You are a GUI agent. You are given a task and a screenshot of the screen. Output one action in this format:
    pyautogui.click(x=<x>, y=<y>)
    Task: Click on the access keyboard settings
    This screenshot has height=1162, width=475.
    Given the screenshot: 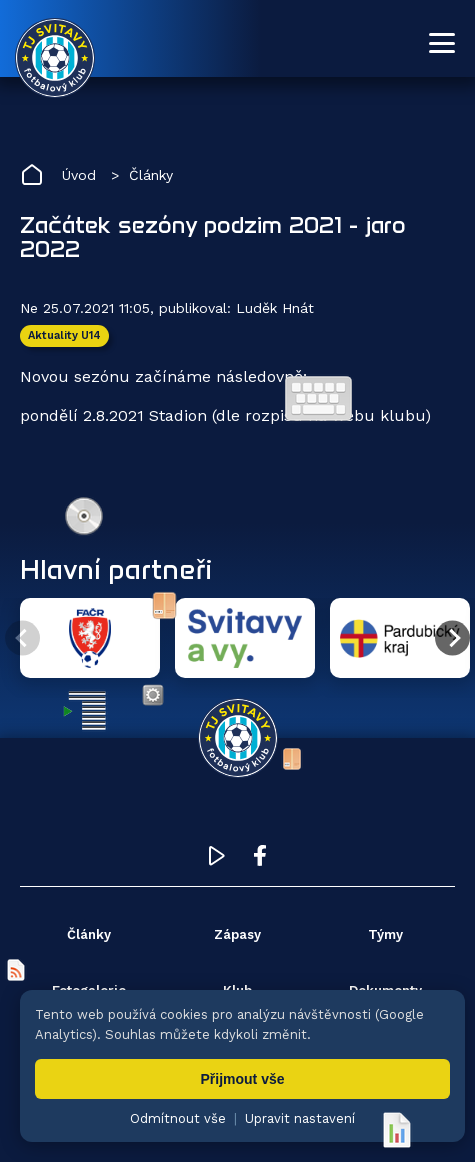 What is the action you would take?
    pyautogui.click(x=318, y=398)
    